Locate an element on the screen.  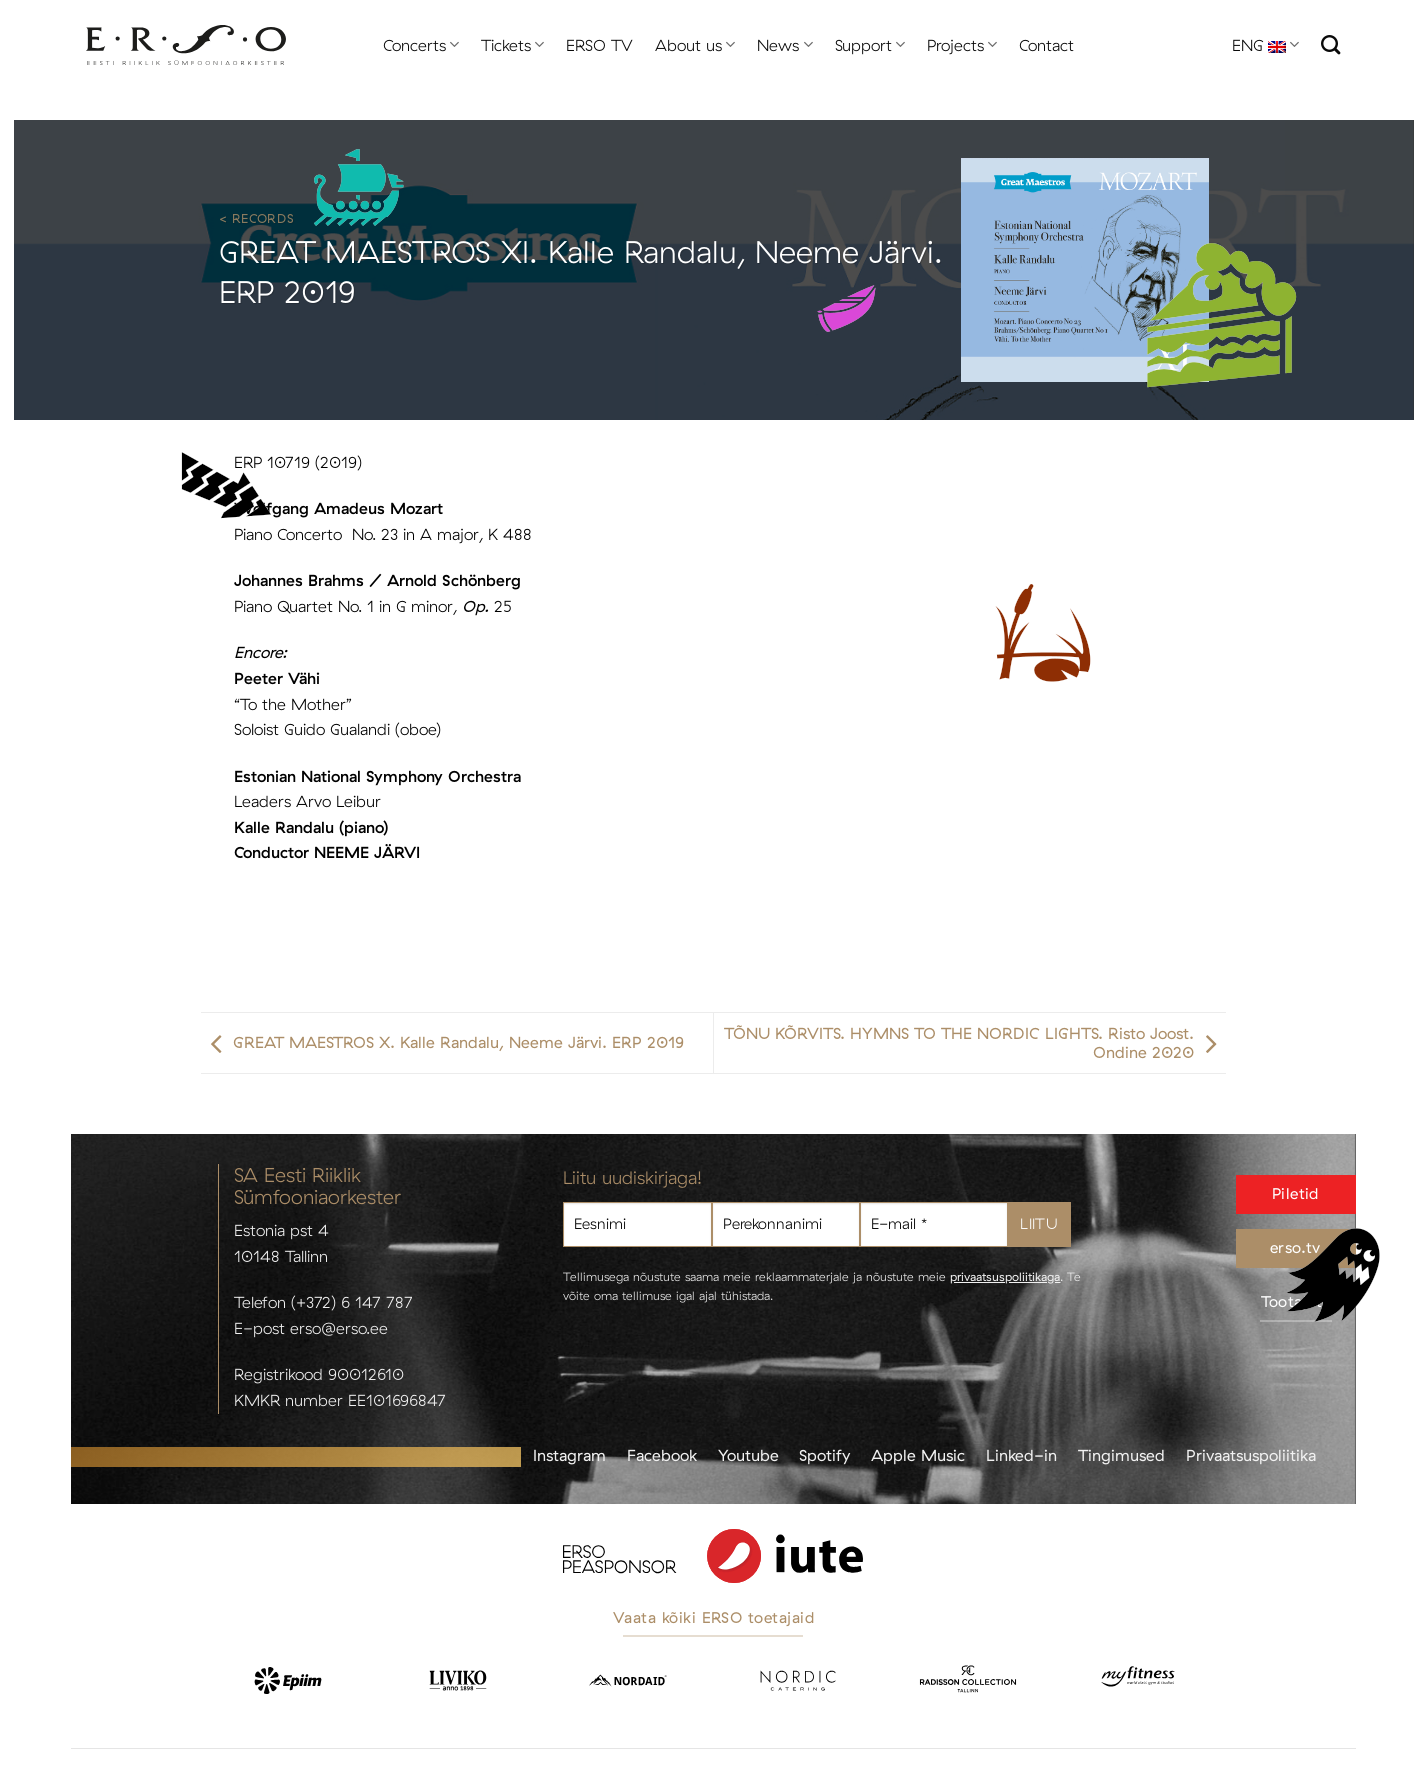
view birthday or celebration events is located at coordinates (1221, 317).